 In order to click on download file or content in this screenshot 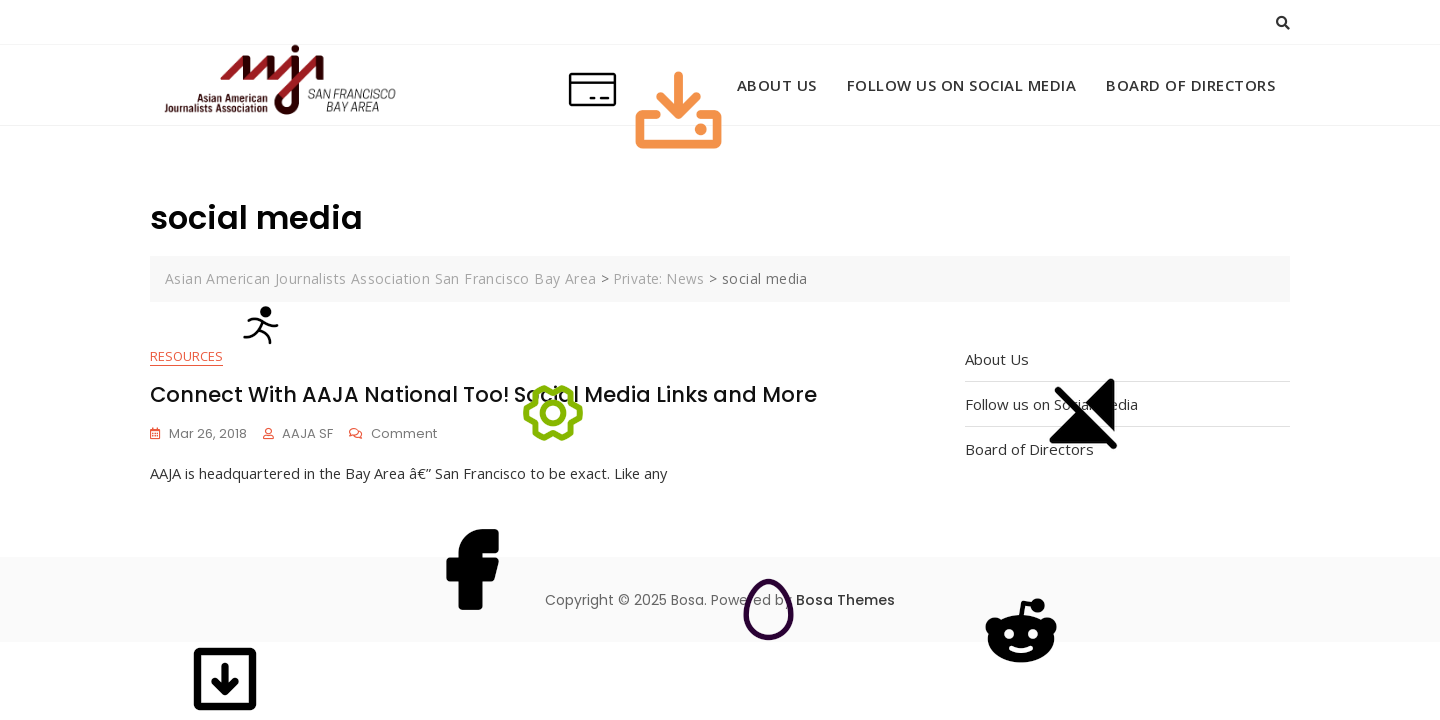, I will do `click(225, 679)`.